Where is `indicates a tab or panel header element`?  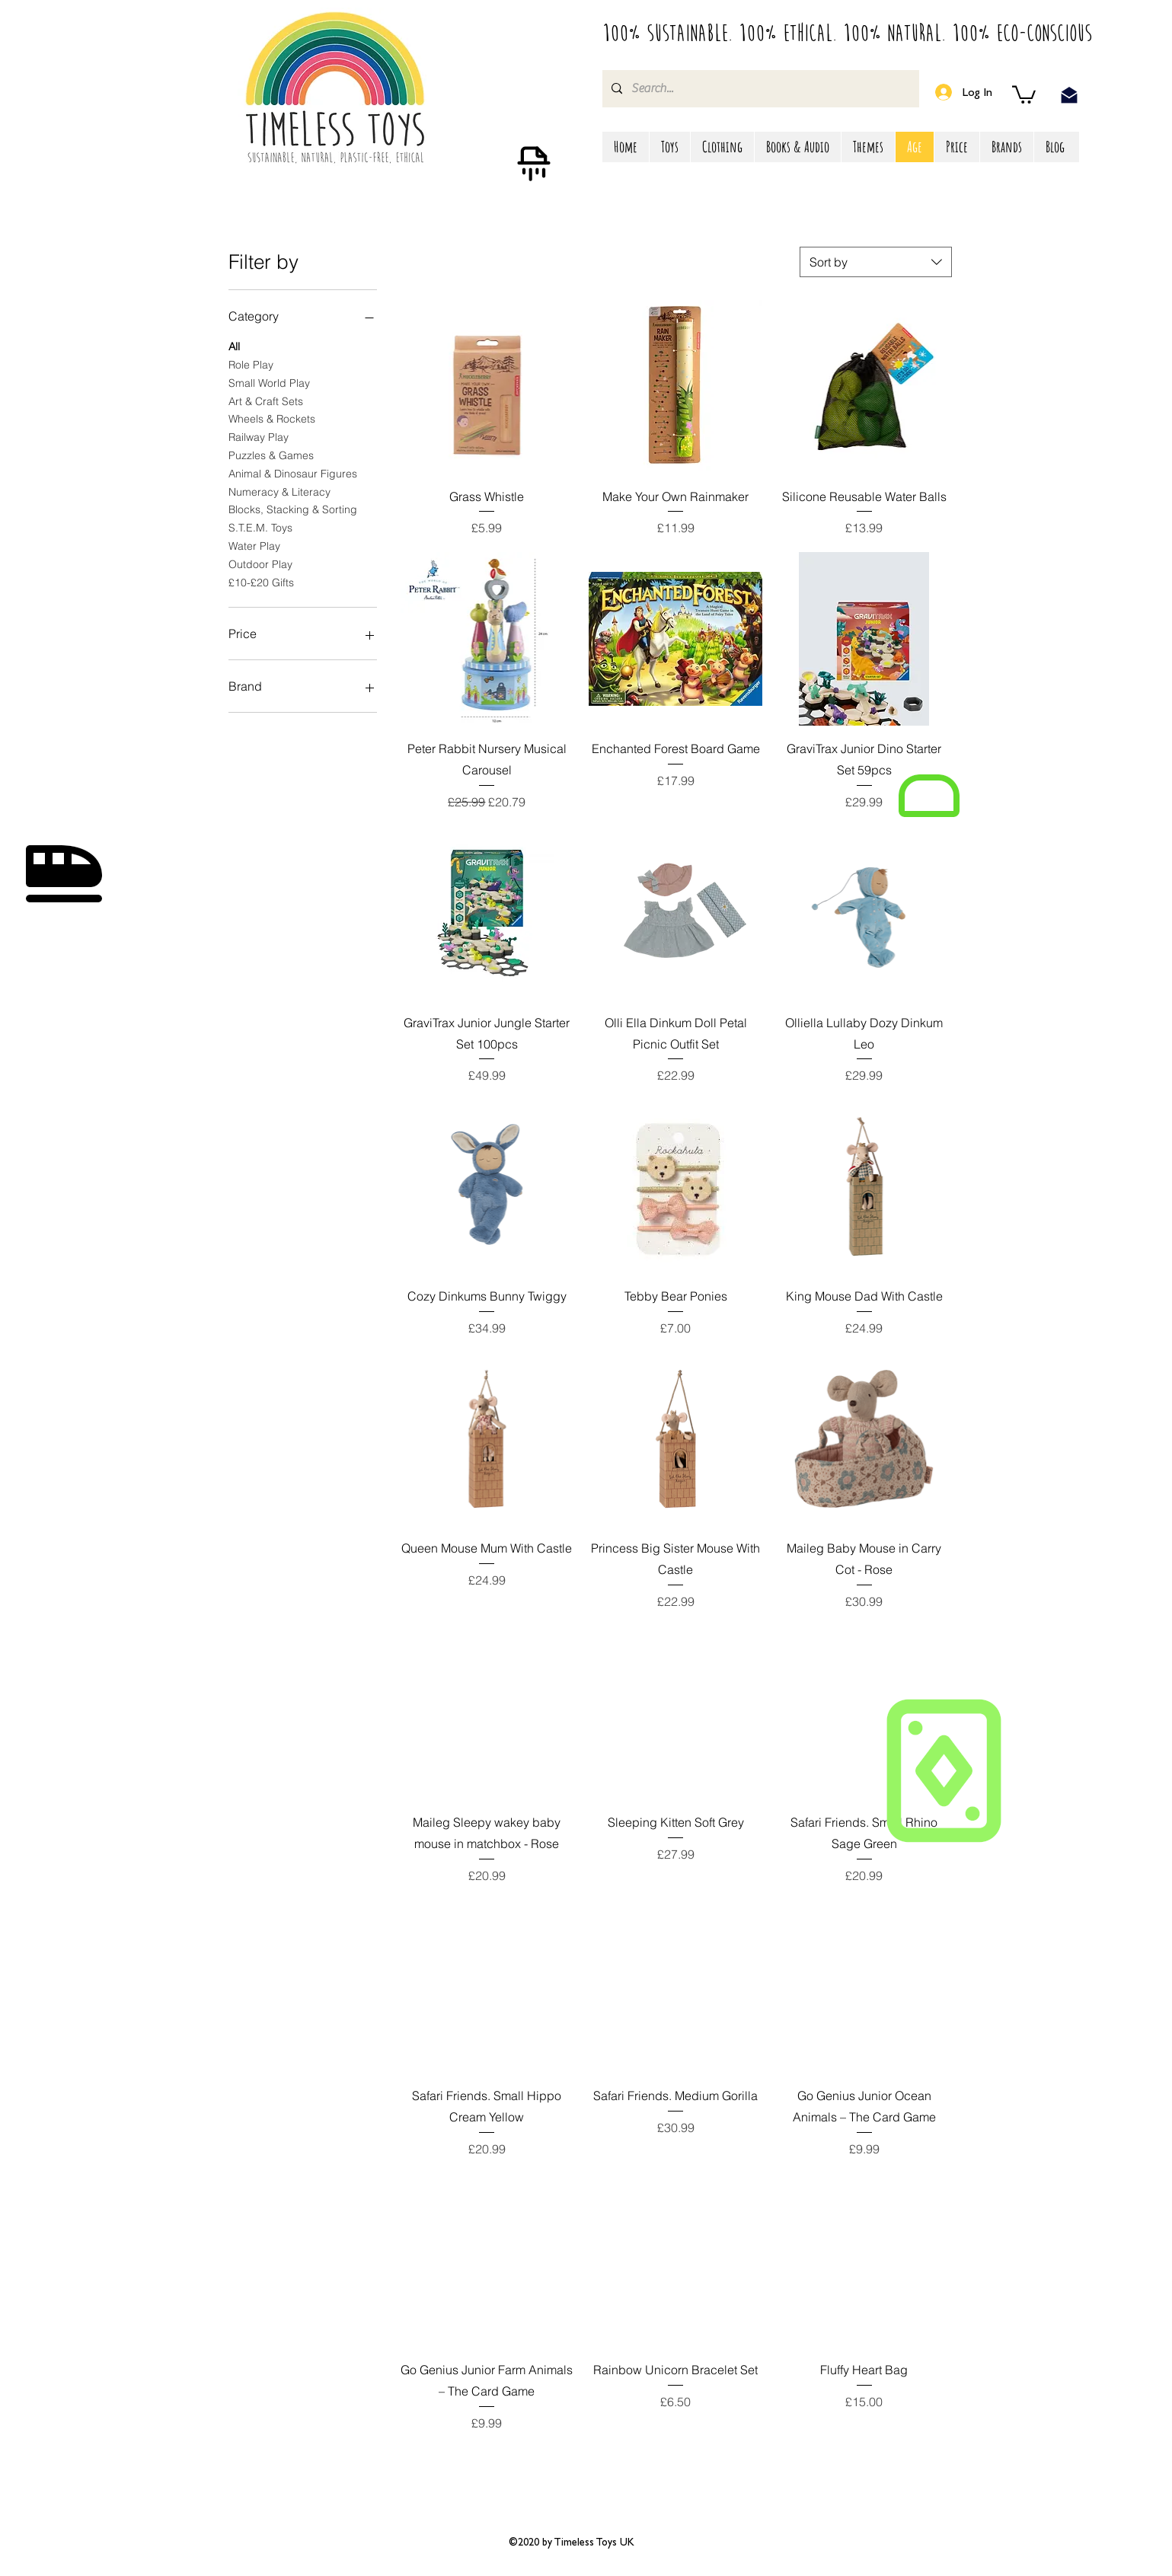 indicates a tab or panel header element is located at coordinates (929, 796).